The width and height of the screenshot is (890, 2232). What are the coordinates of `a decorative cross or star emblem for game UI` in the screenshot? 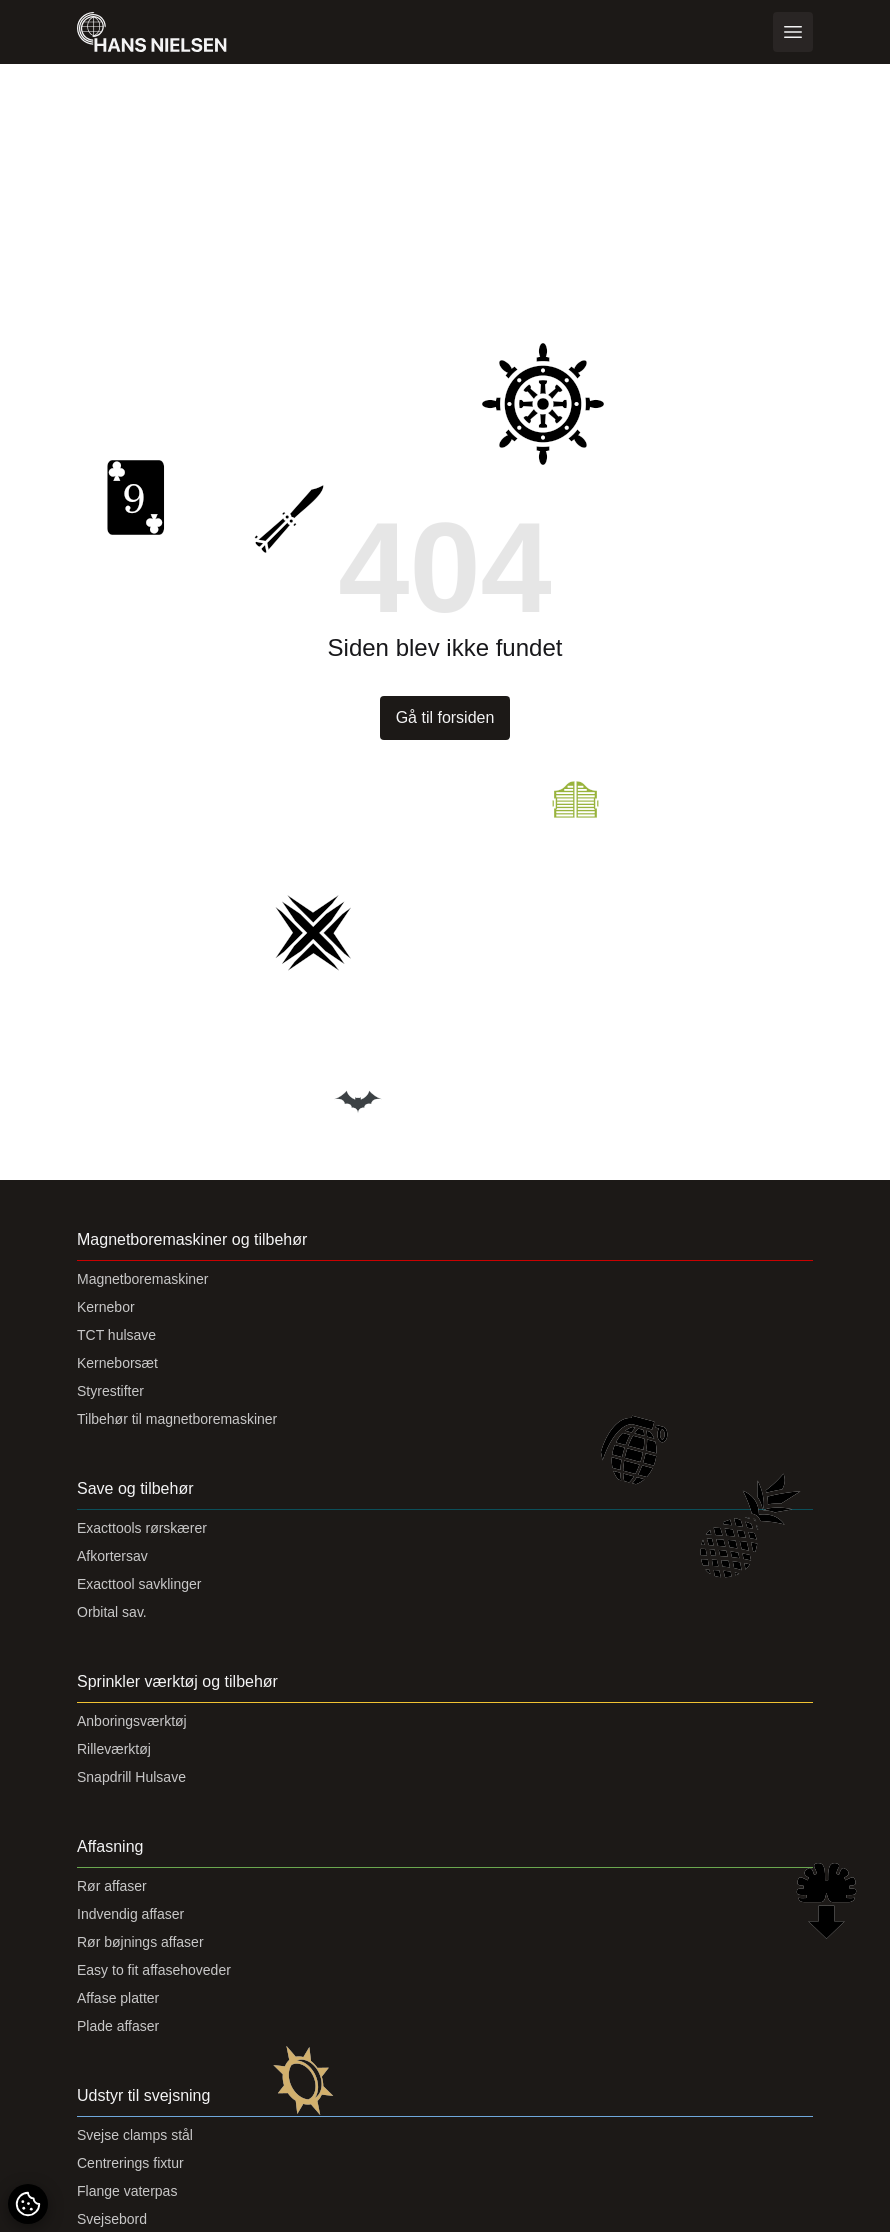 It's located at (313, 933).